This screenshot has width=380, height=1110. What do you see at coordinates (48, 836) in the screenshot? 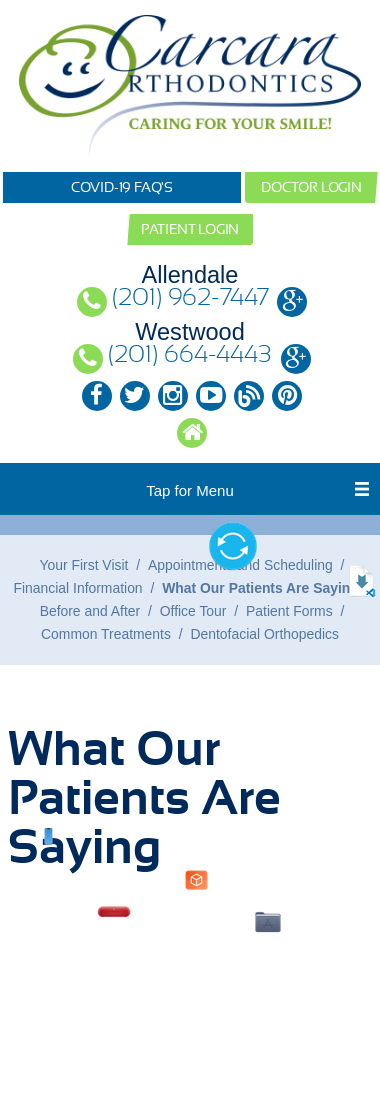
I see `manage connected iPhone device` at bounding box center [48, 836].